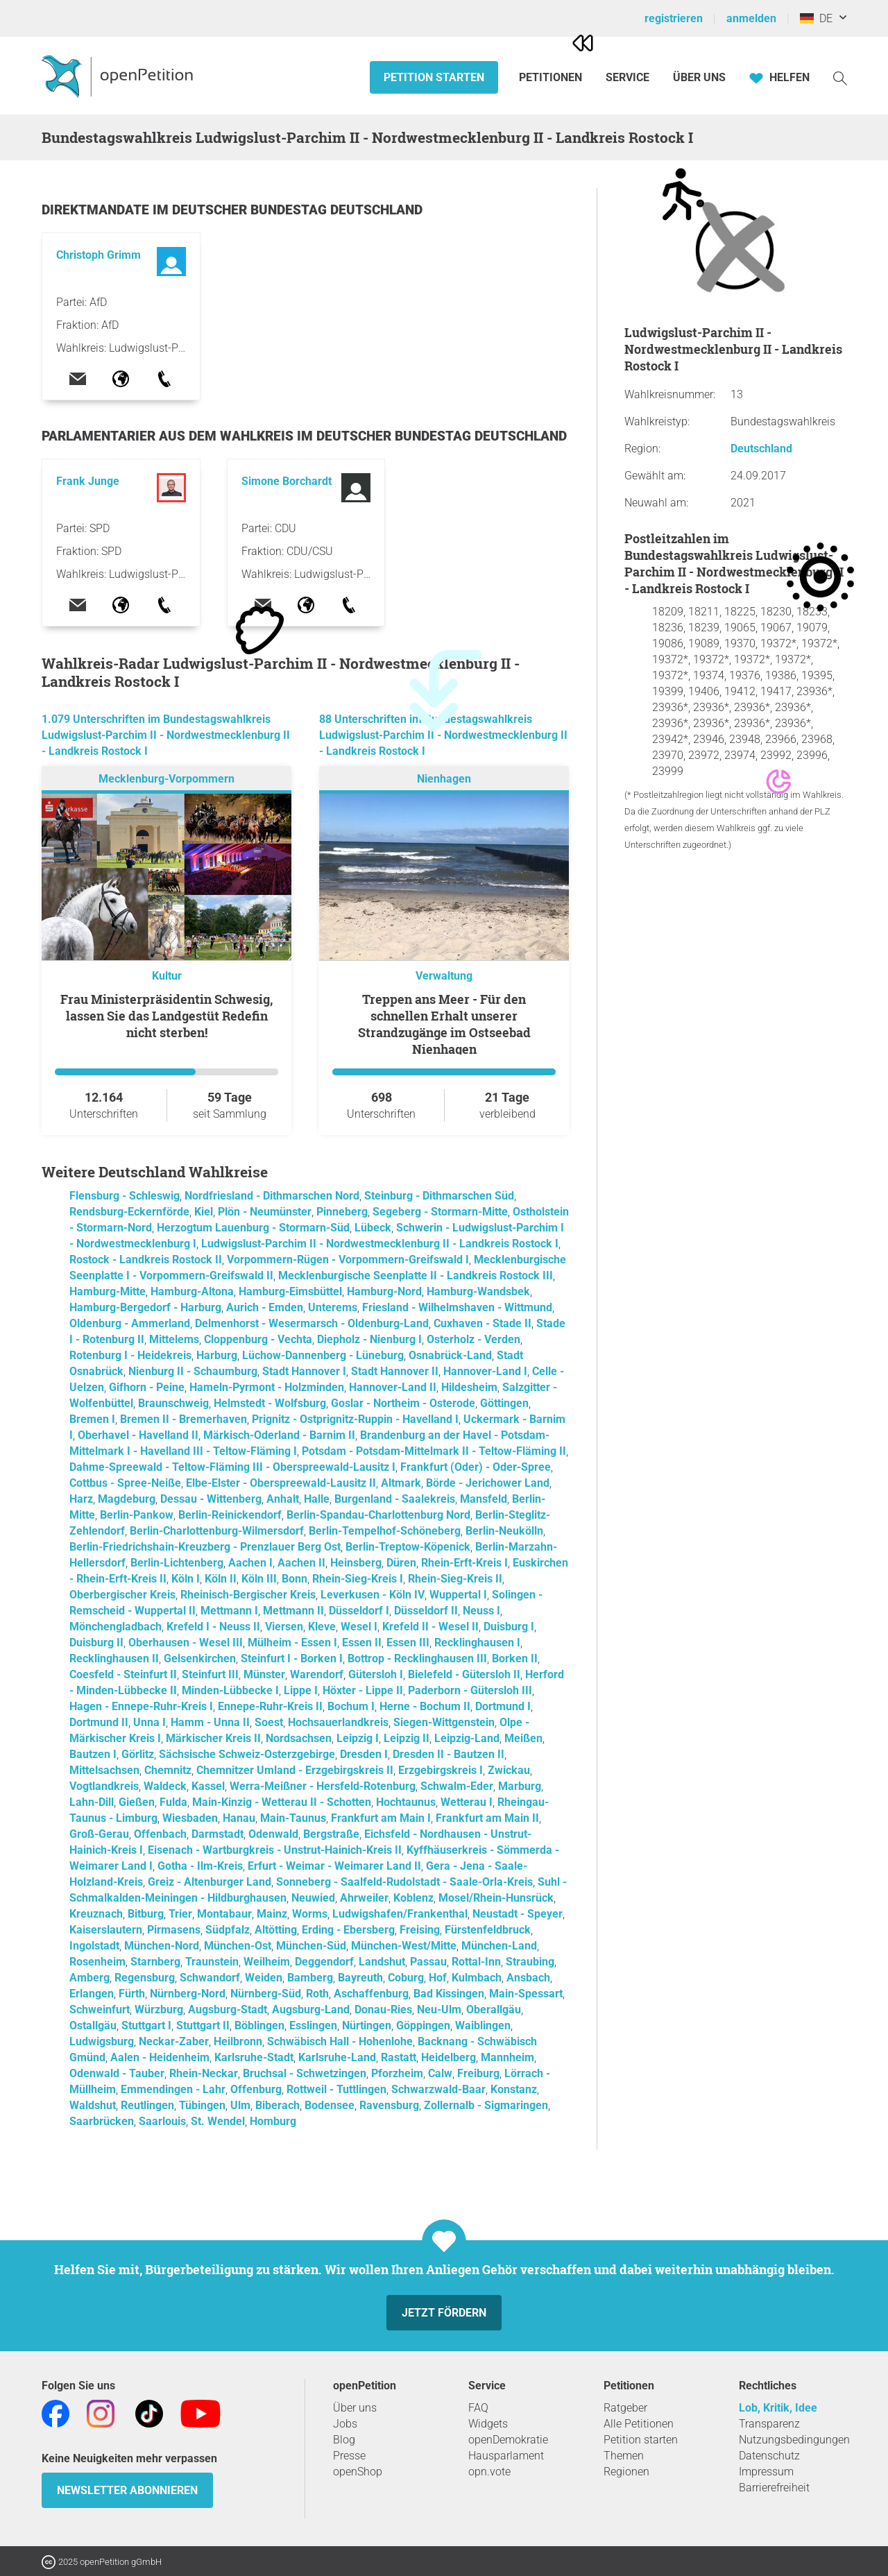  Describe the element at coordinates (820, 577) in the screenshot. I see `capture a live photo` at that location.